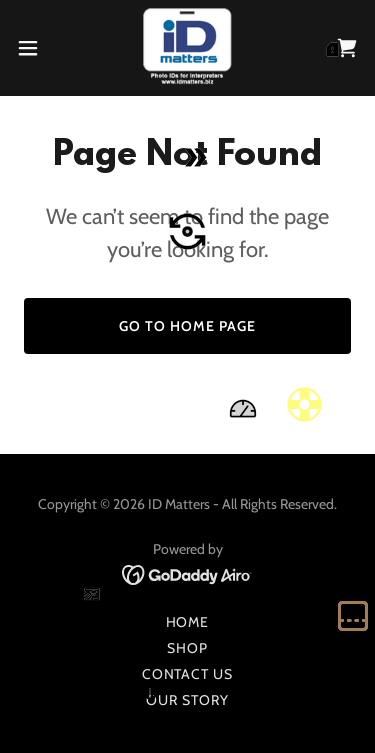 Image resolution: width=375 pixels, height=753 pixels. I want to click on skip forward or advance quickly, so click(195, 157).